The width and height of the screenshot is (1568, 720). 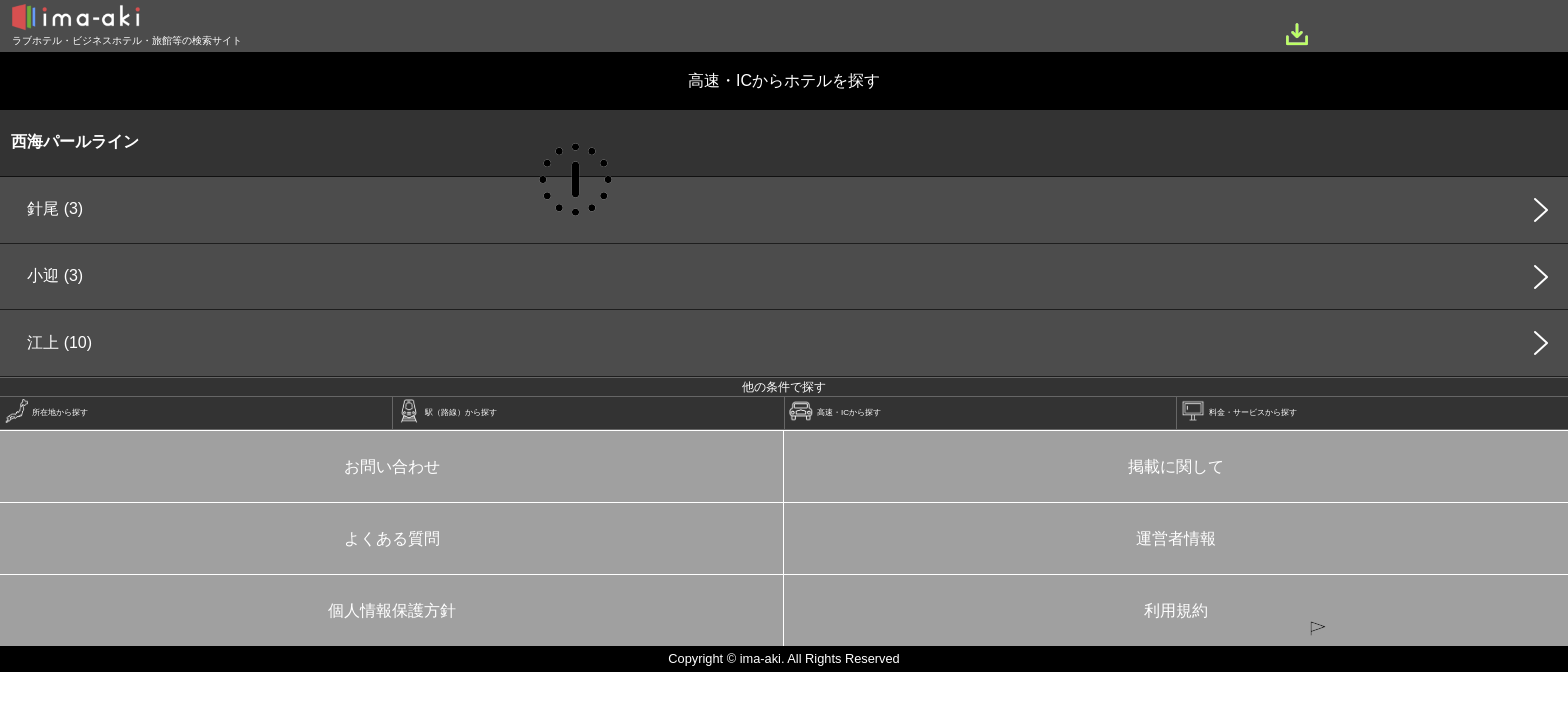 What do you see at coordinates (1297, 35) in the screenshot?
I see `download a file to your device` at bounding box center [1297, 35].